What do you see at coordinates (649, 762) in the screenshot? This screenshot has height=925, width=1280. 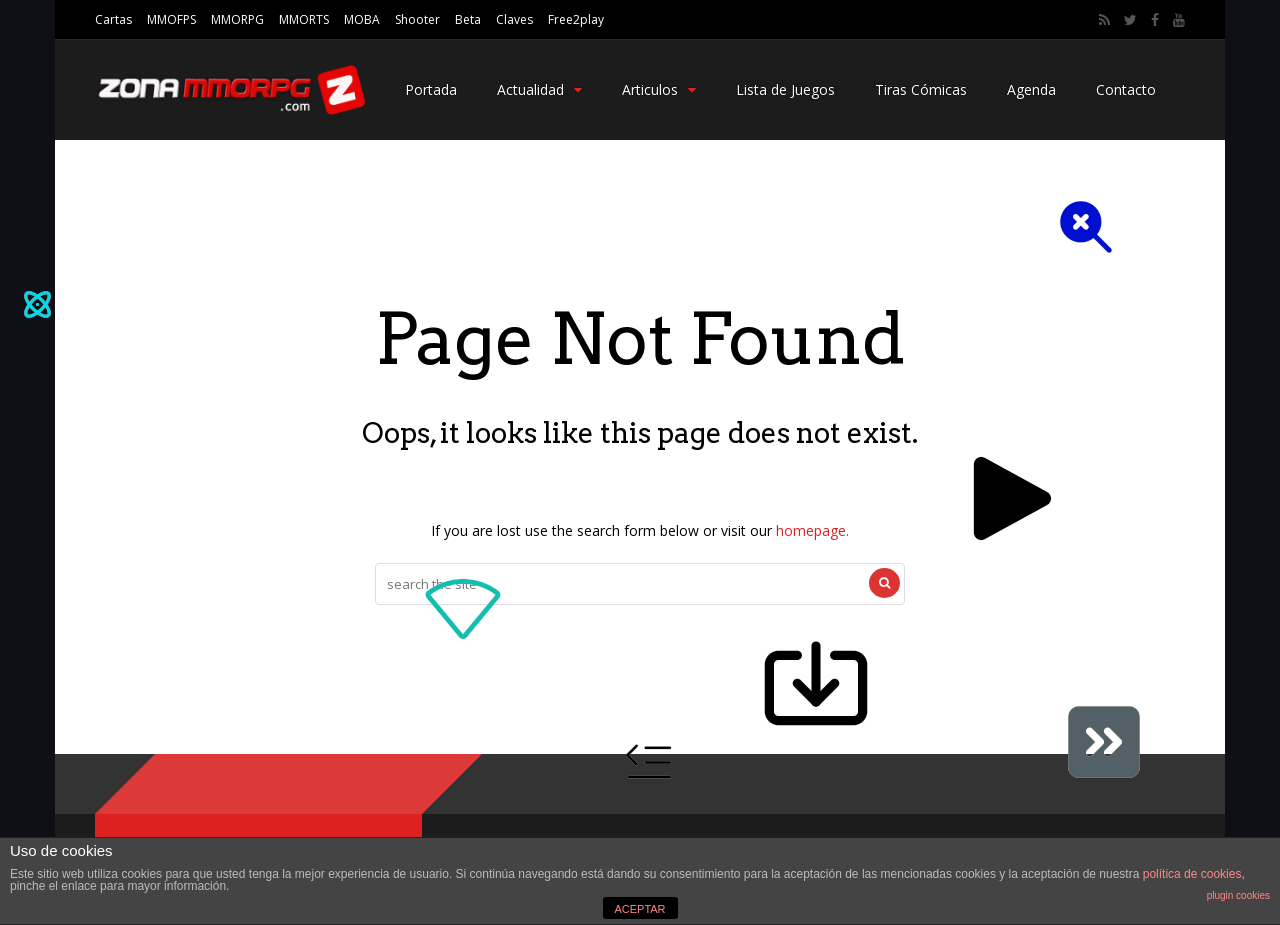 I see `decrease text indentation` at bounding box center [649, 762].